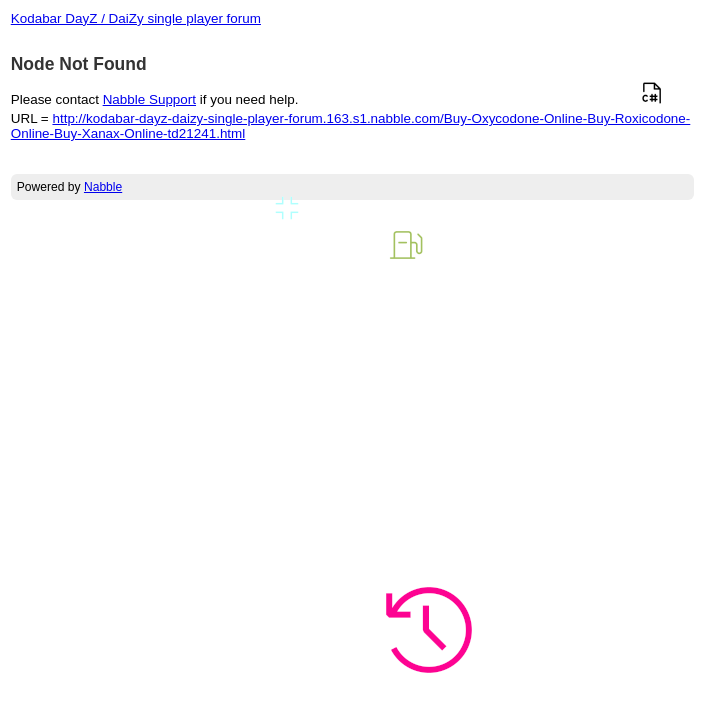 The height and width of the screenshot is (720, 705). Describe the element at coordinates (429, 630) in the screenshot. I see `view recent activity or history` at that location.